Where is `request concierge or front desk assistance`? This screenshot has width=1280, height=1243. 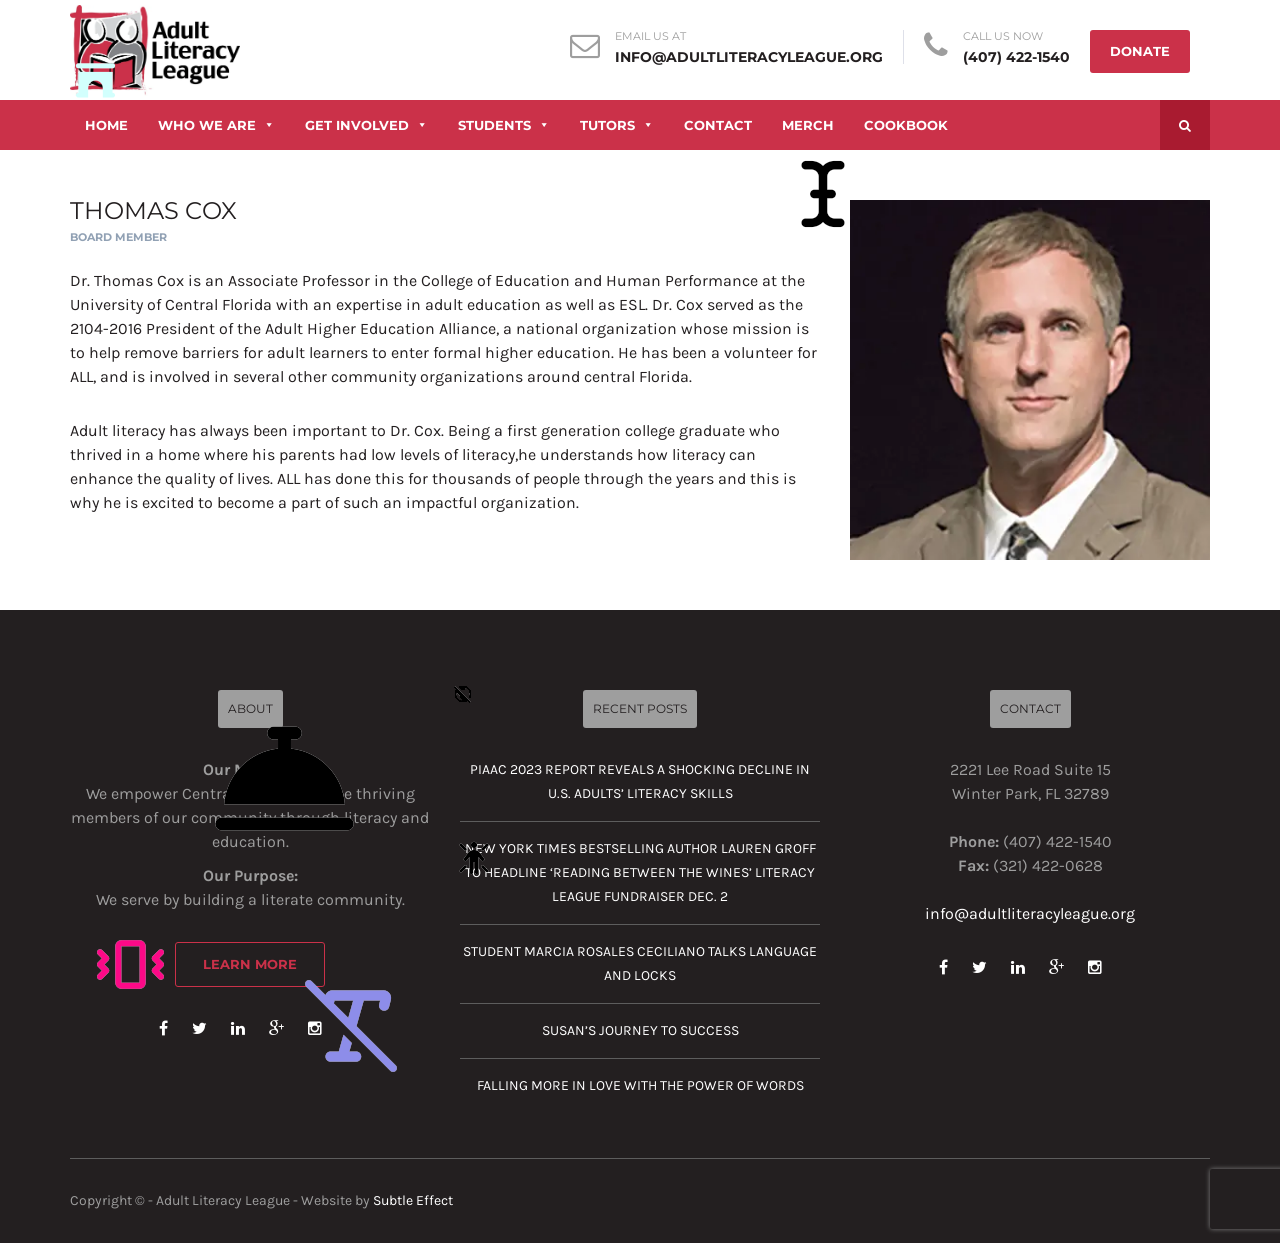 request concierge or front desk assistance is located at coordinates (284, 778).